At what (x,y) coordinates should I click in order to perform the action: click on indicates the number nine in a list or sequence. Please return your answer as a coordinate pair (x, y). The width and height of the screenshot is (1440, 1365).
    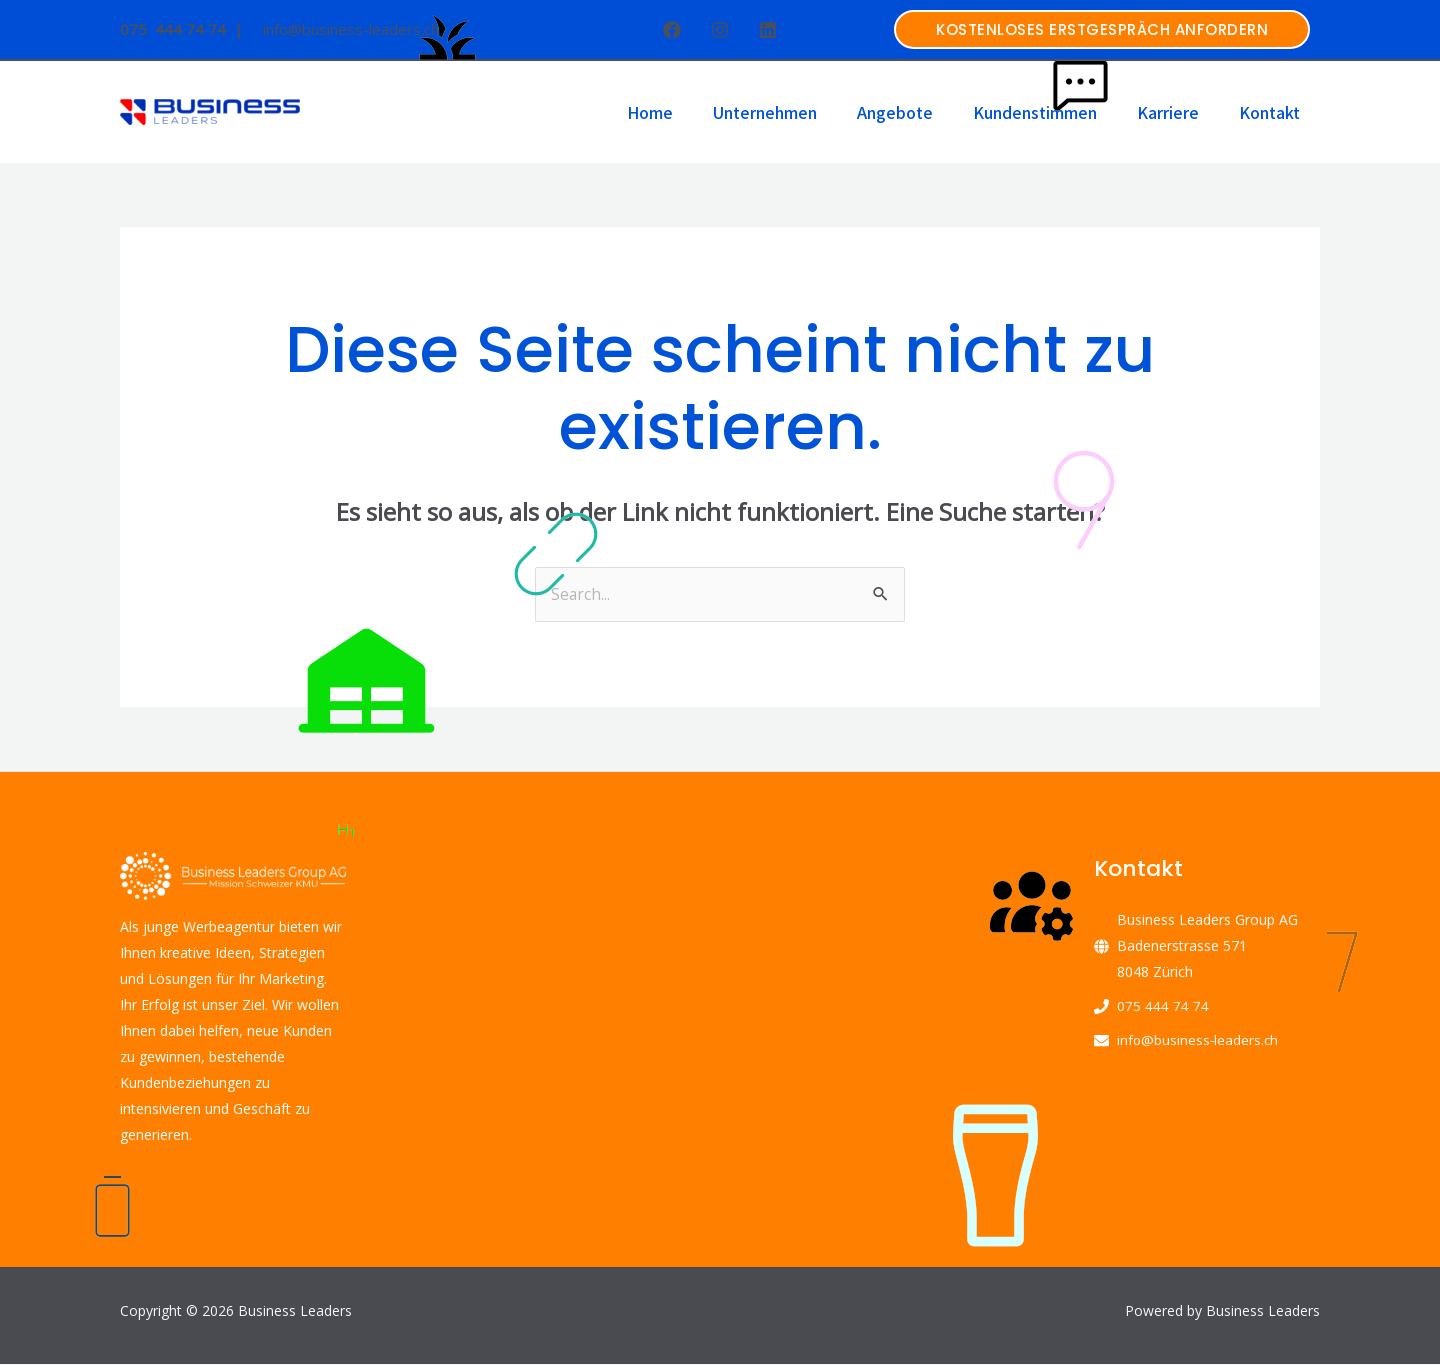
    Looking at the image, I should click on (1084, 500).